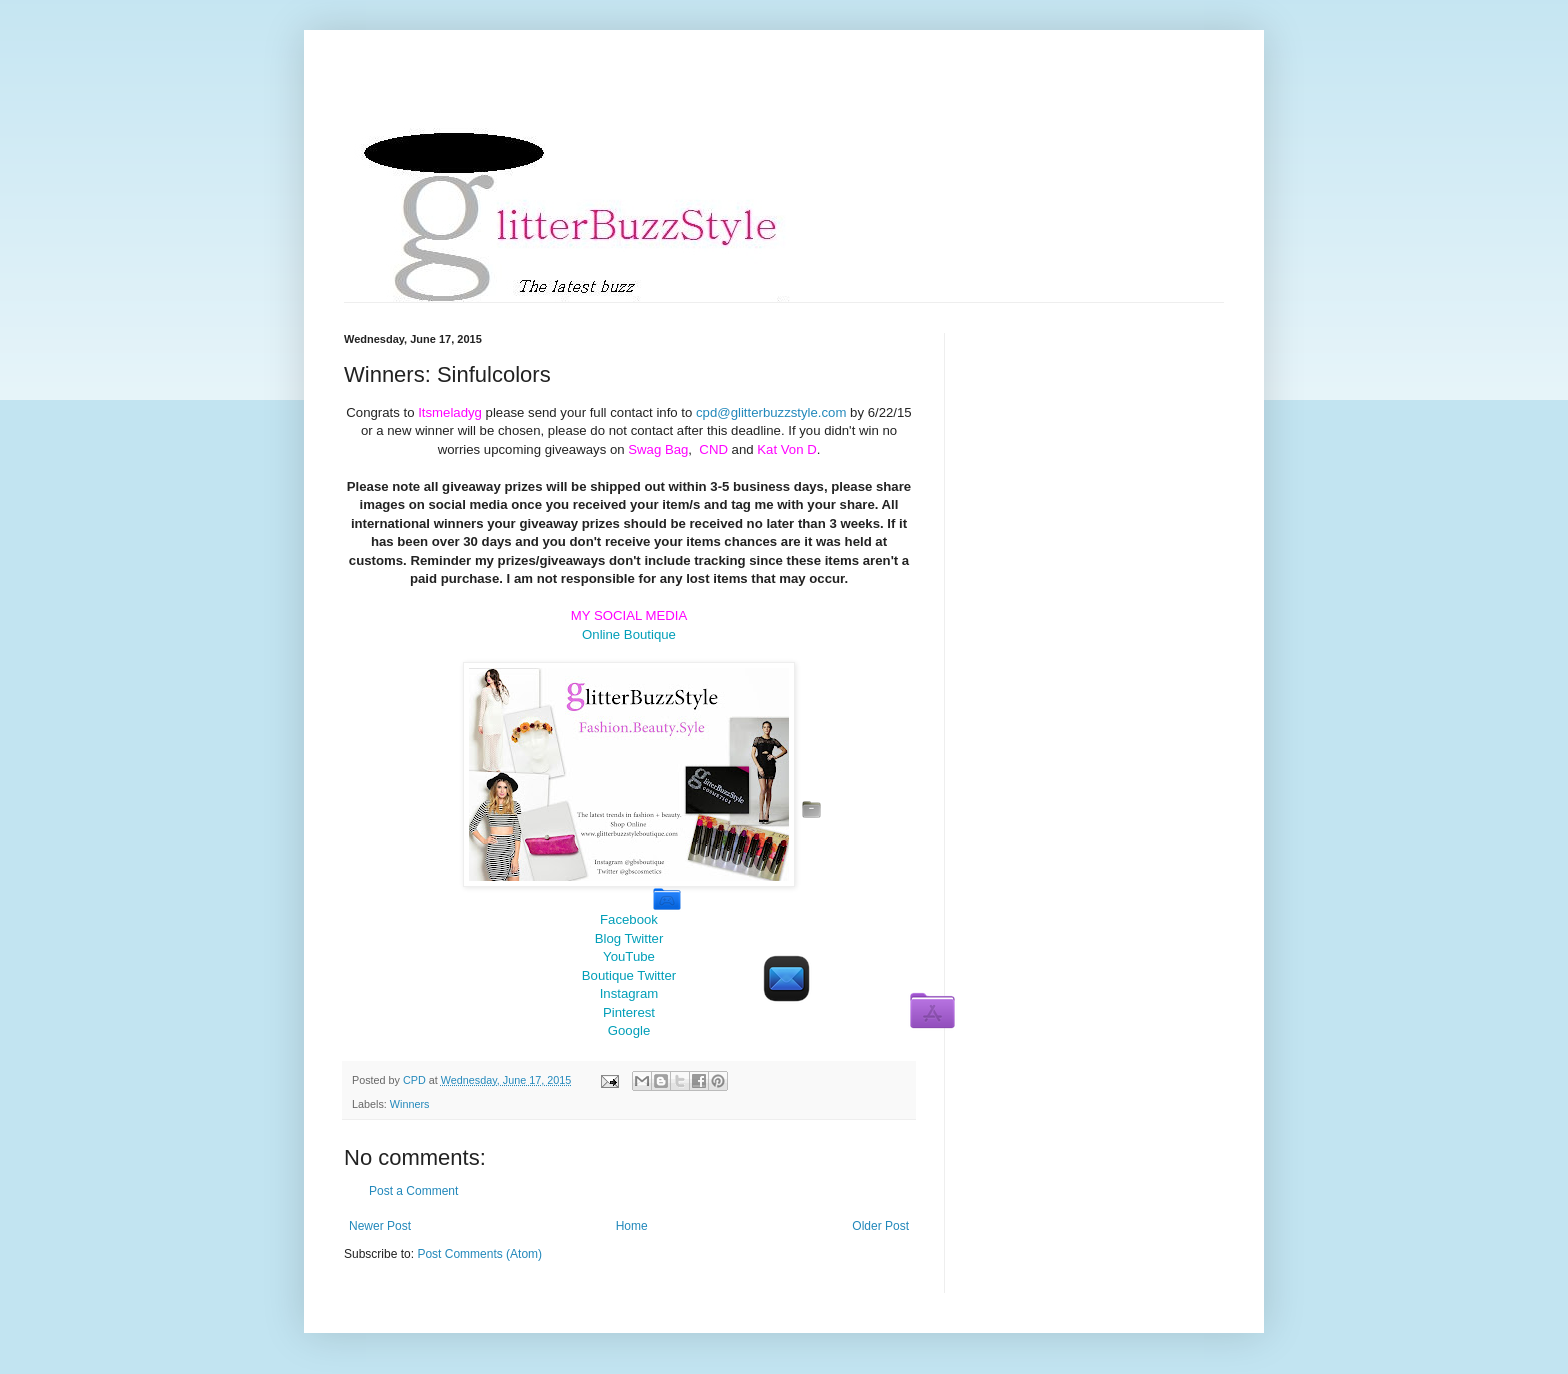 This screenshot has width=1568, height=1374. Describe the element at coordinates (667, 899) in the screenshot. I see `open your games folder` at that location.